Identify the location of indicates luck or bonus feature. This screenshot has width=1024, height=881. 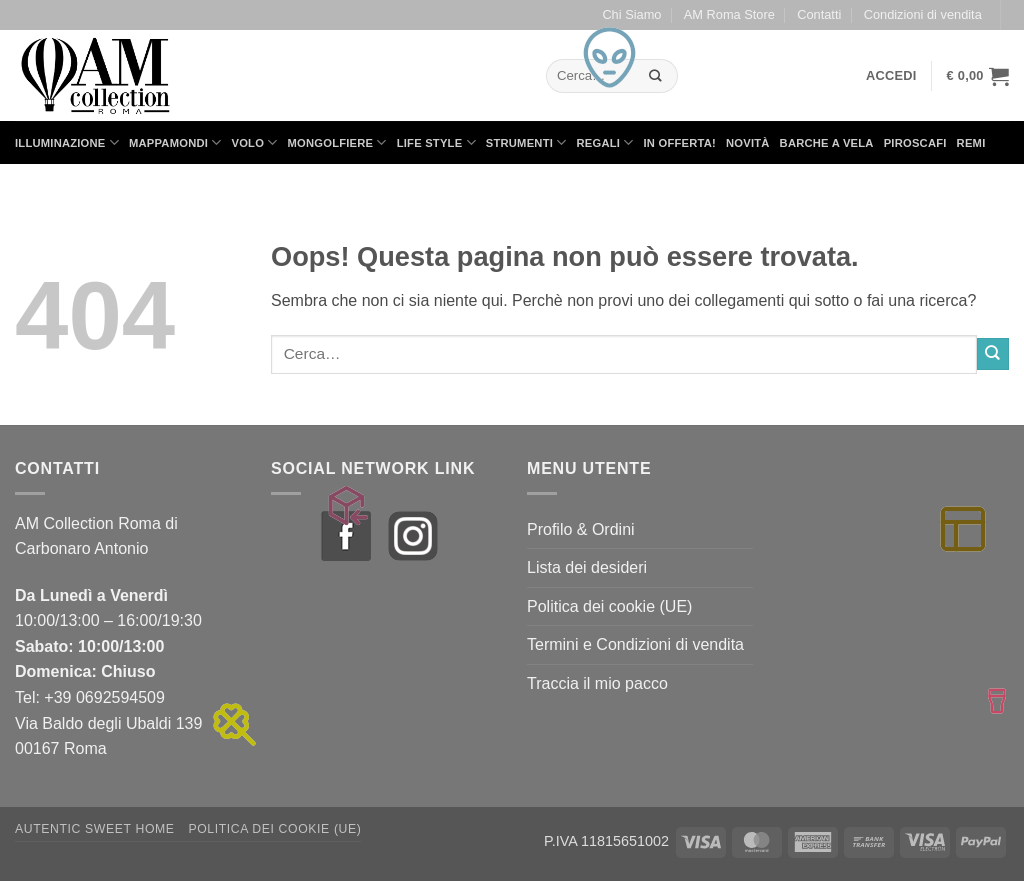
(233, 723).